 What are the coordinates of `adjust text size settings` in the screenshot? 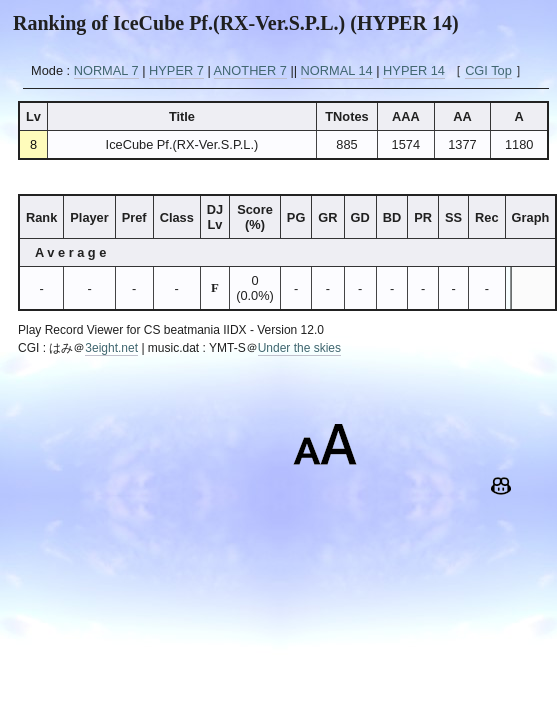 It's located at (325, 442).